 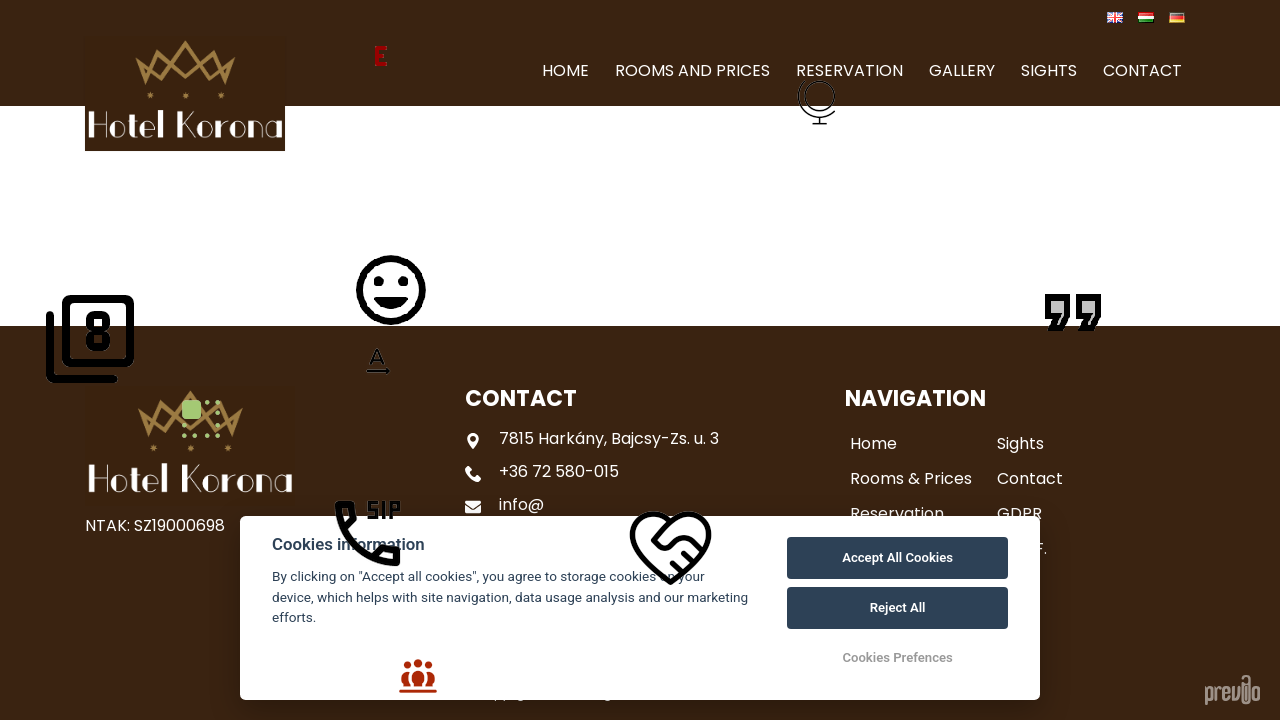 What do you see at coordinates (381, 56) in the screenshot?
I see `indicates an "E" label or category marker` at bounding box center [381, 56].